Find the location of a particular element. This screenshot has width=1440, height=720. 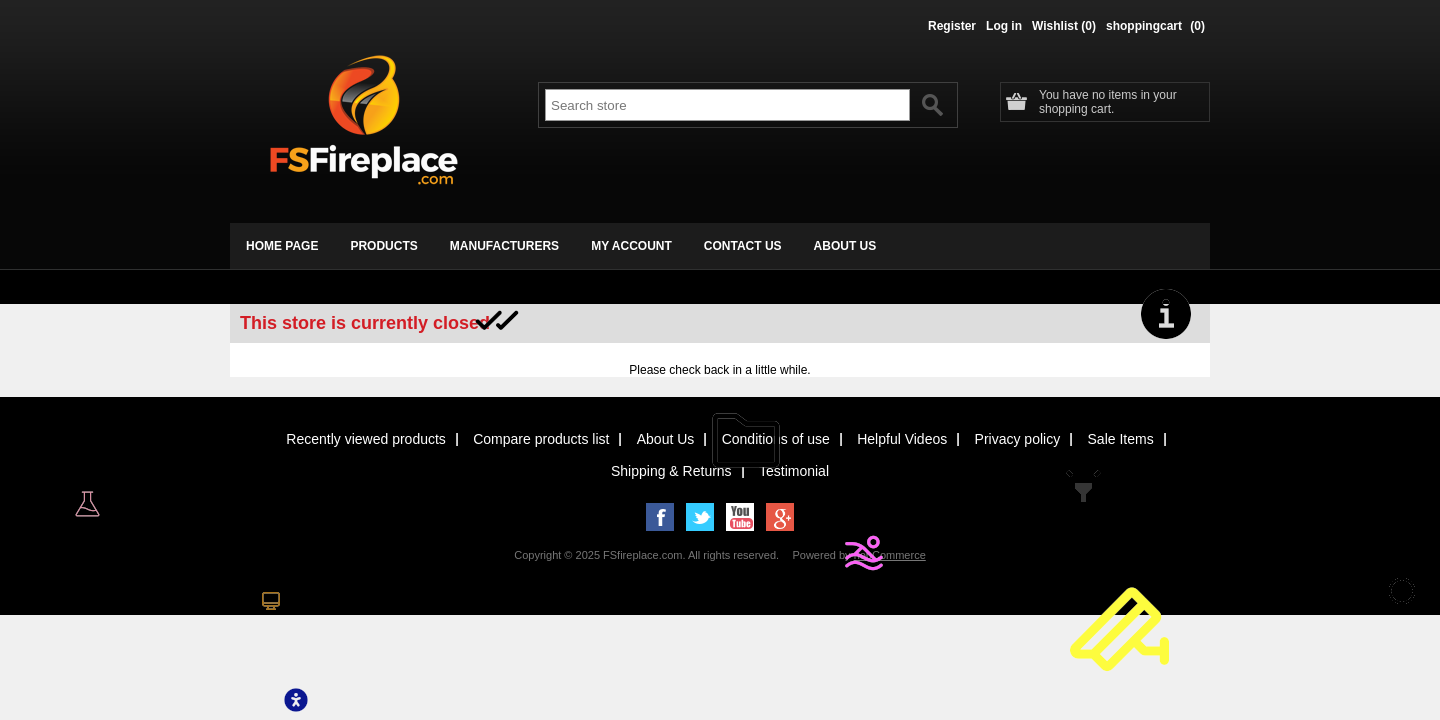

access lab or experimental features is located at coordinates (87, 504).